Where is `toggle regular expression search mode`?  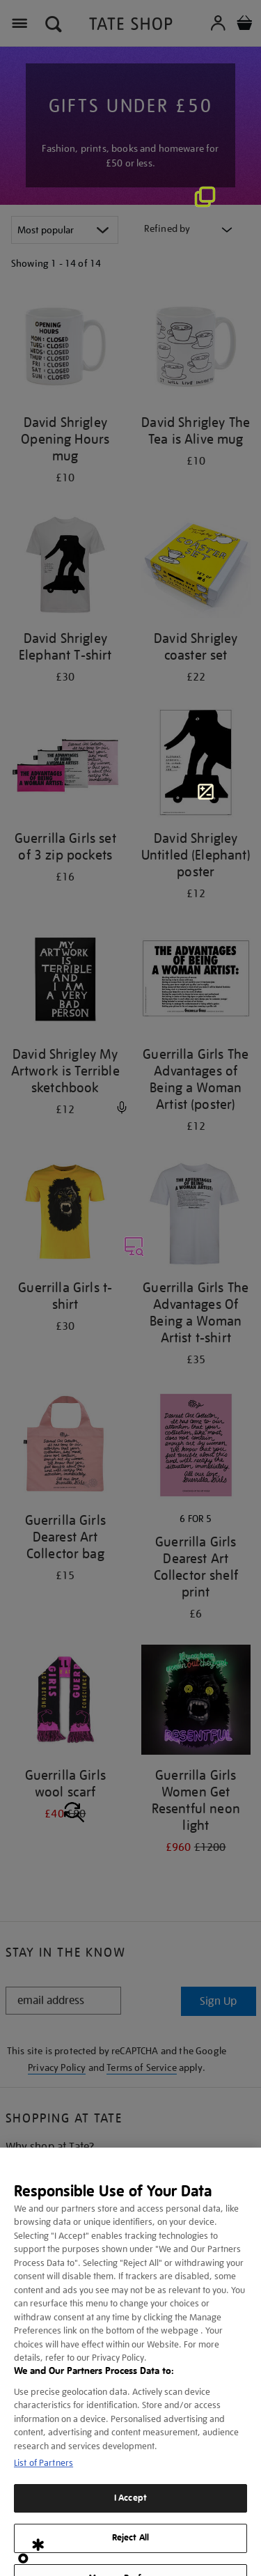
toggle regular expression search mode is located at coordinates (31, 2550).